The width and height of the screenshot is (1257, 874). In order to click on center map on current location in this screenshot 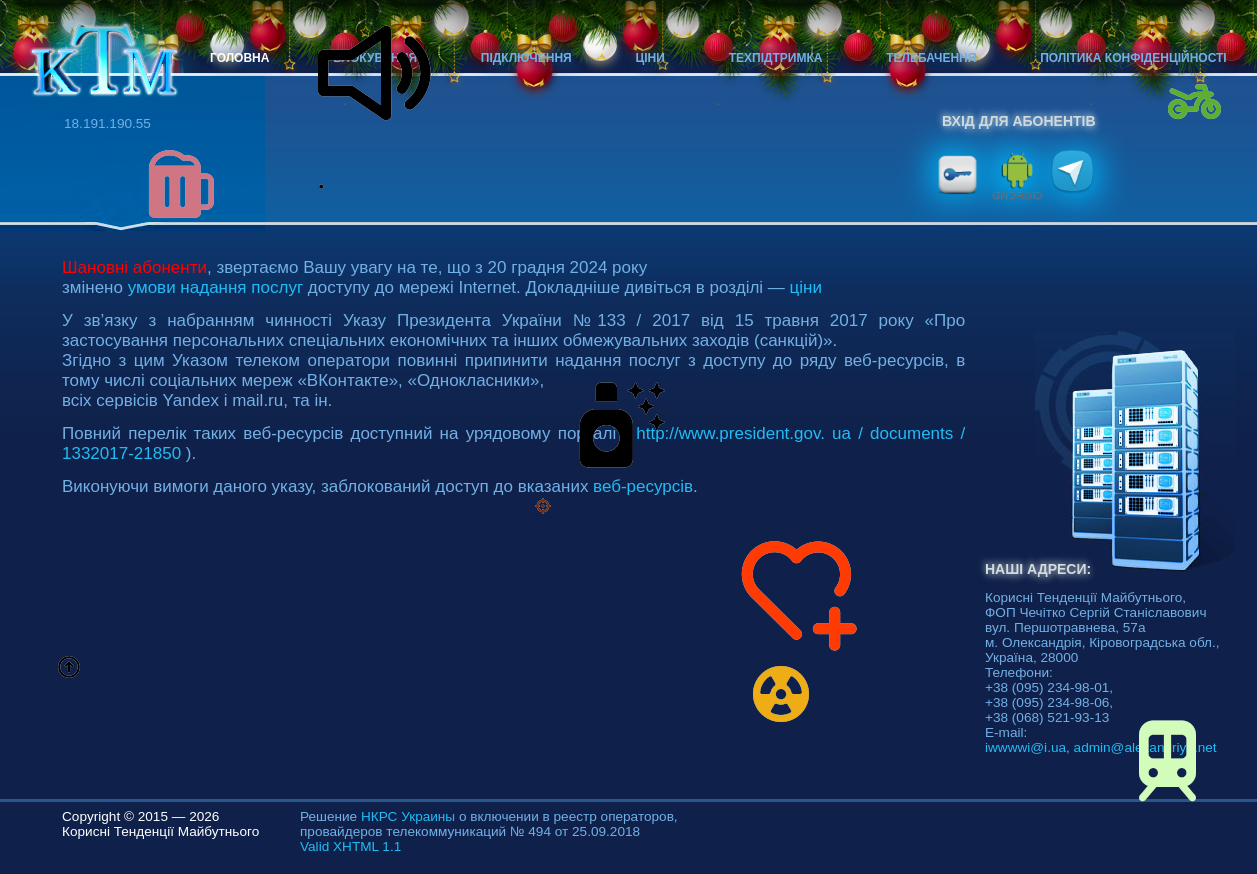, I will do `click(543, 506)`.